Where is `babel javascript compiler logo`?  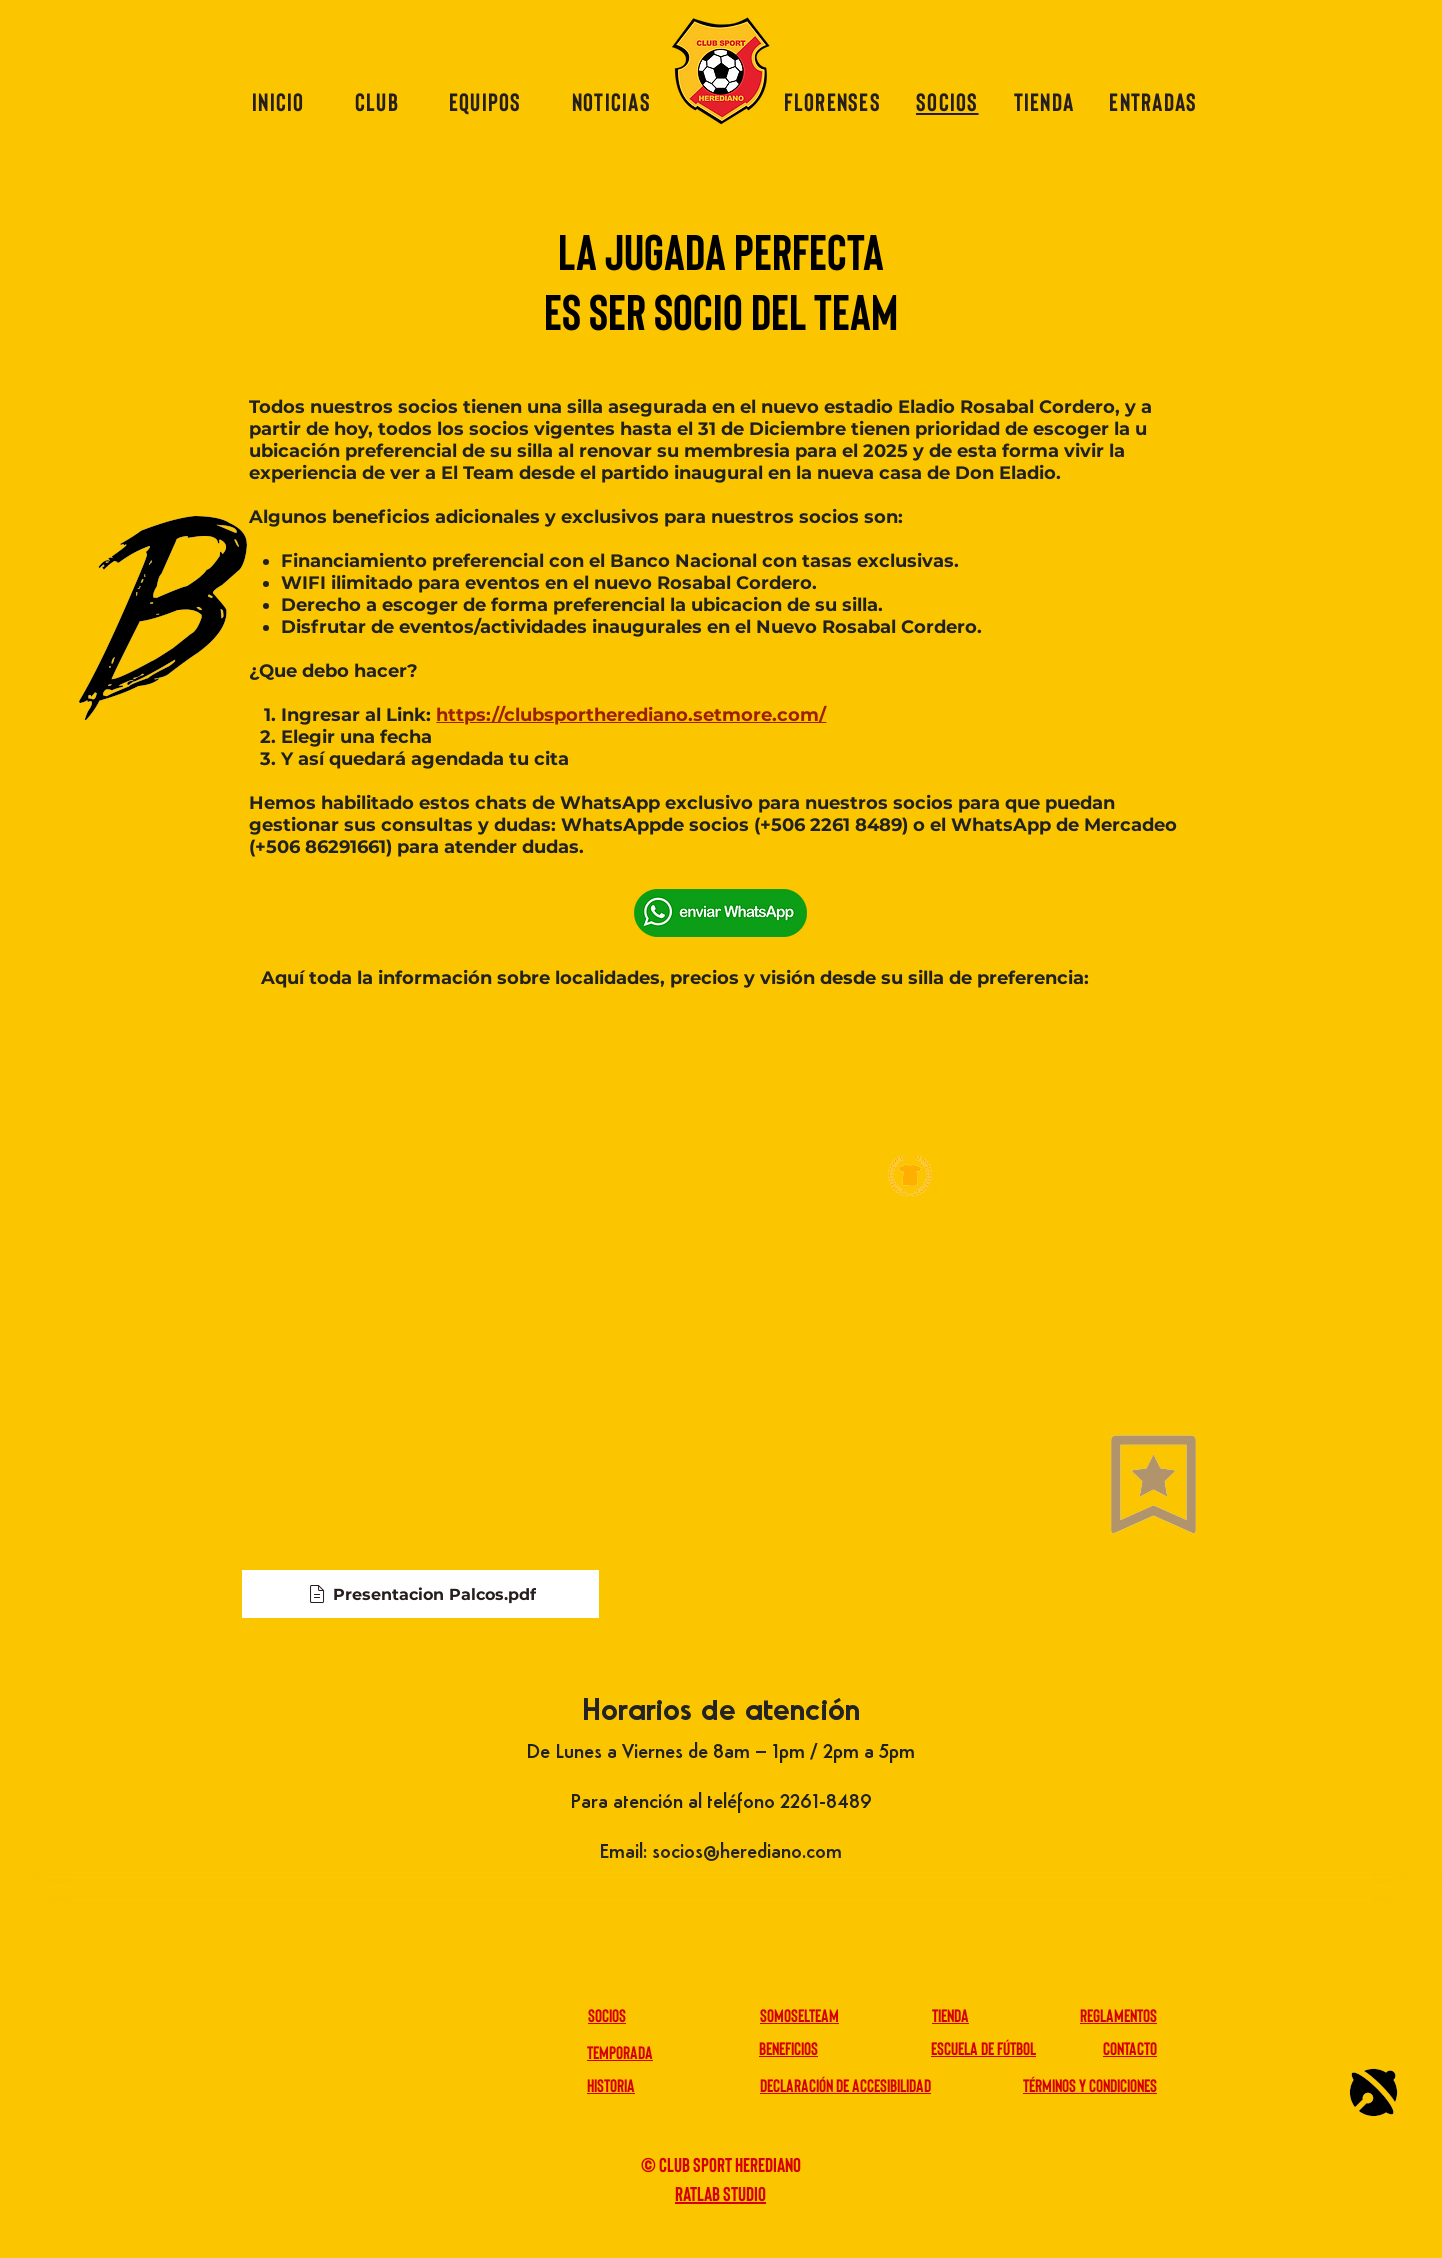 babel javascript compiler logo is located at coordinates (163, 618).